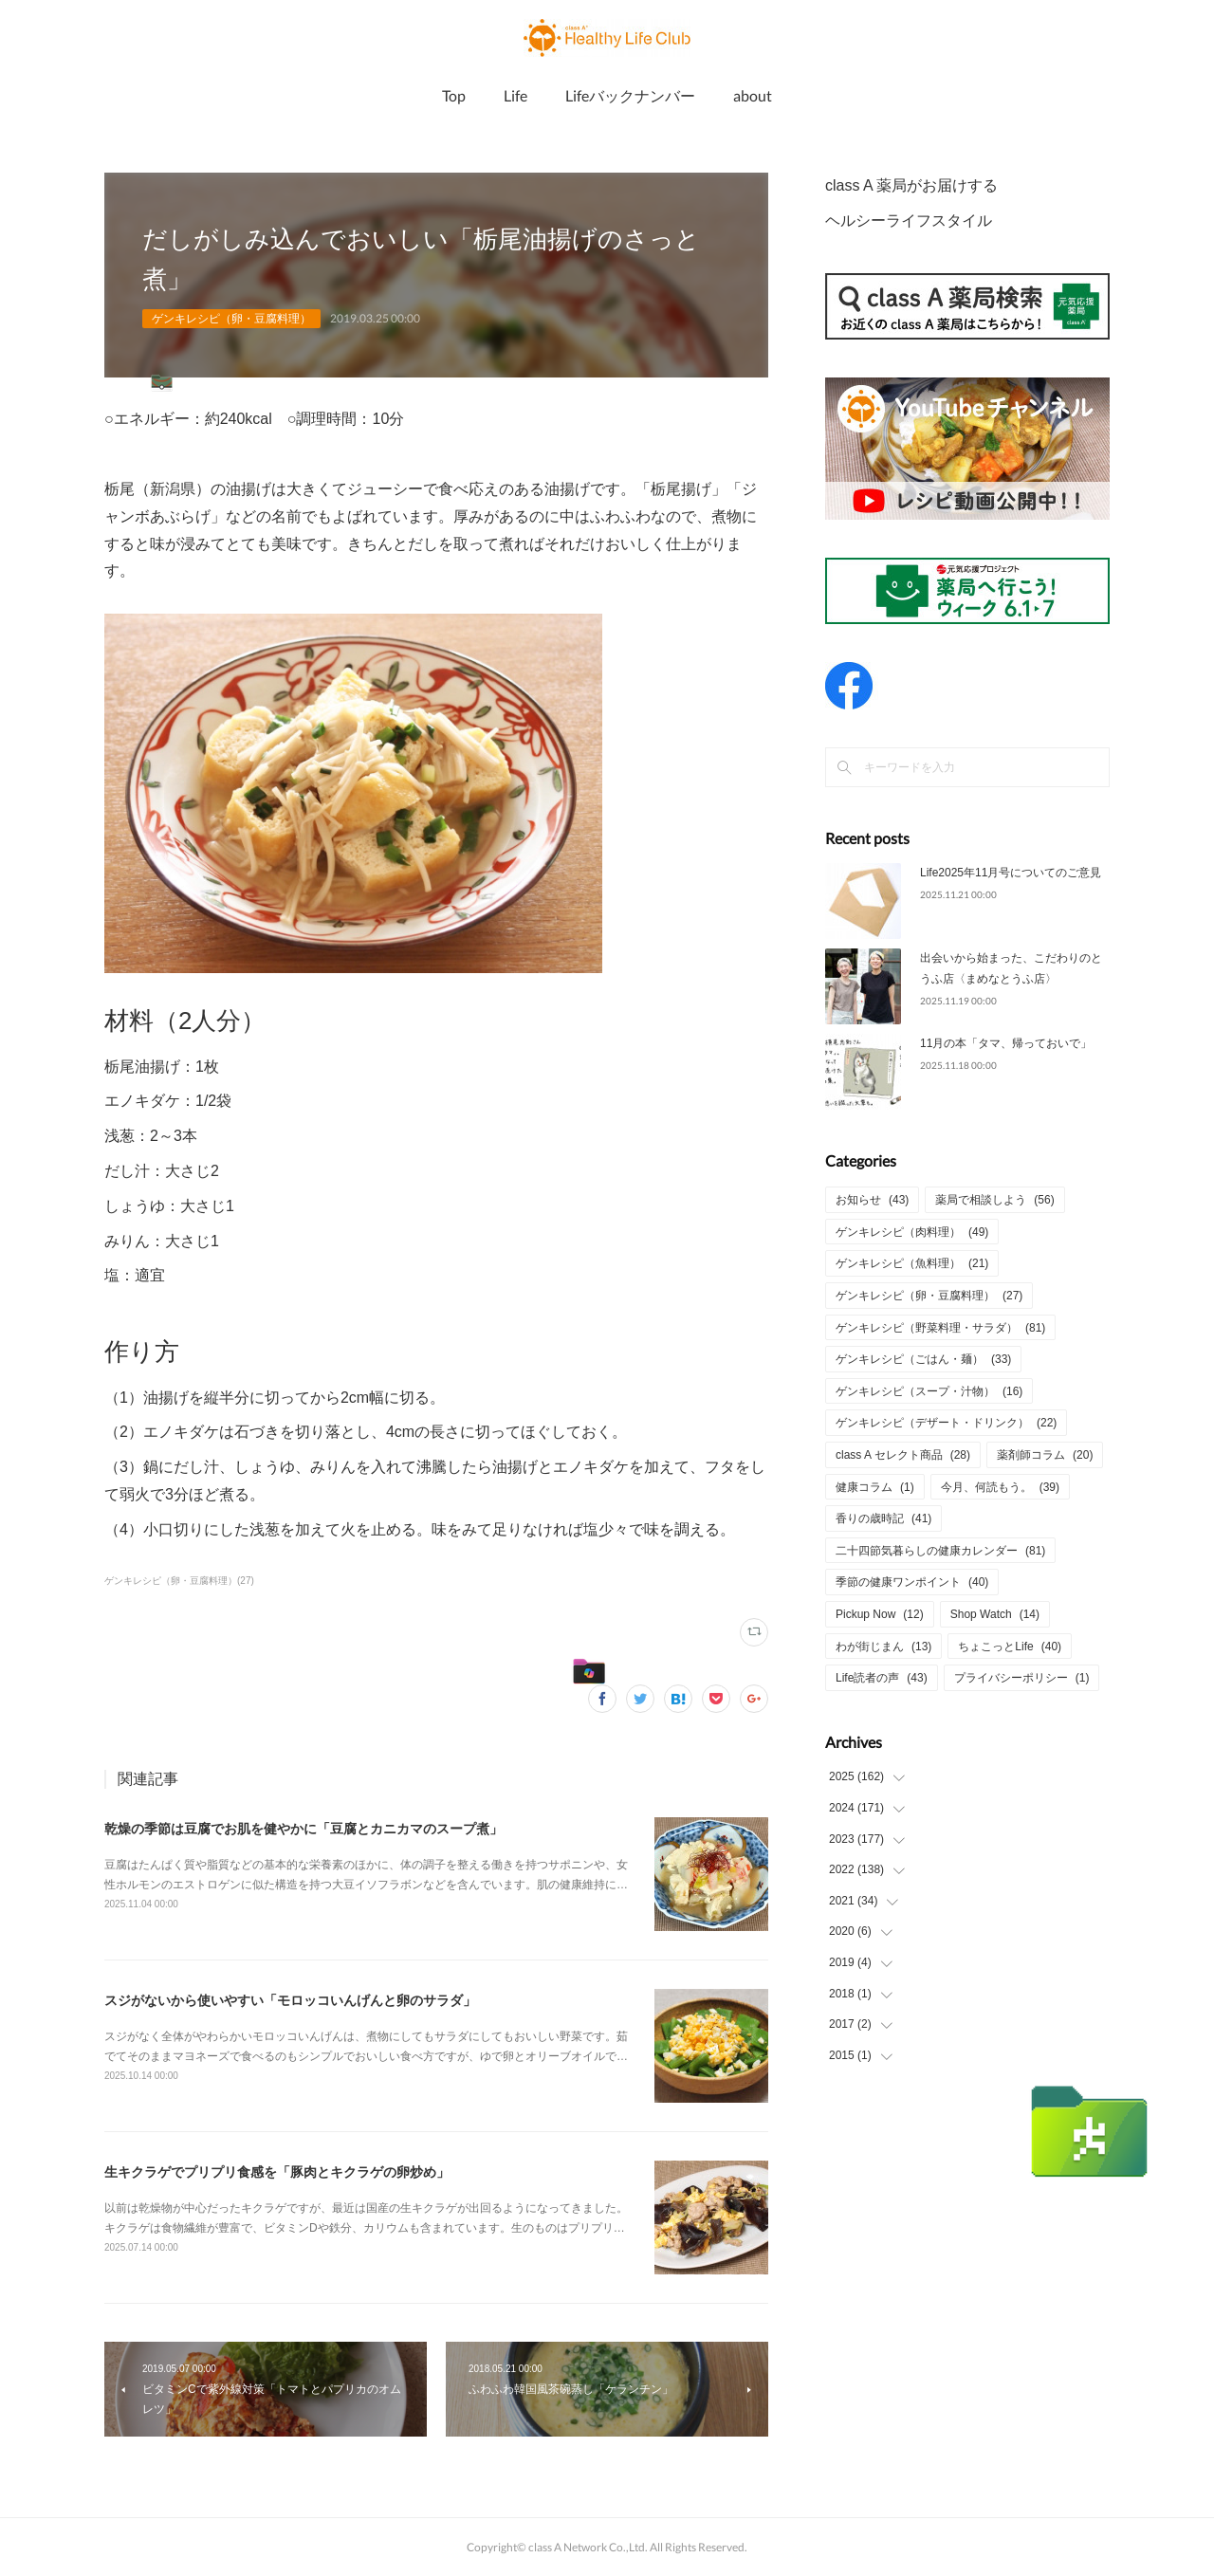 This screenshot has height=2576, width=1214. I want to click on open your GameJolt games folder, so click(1089, 2134).